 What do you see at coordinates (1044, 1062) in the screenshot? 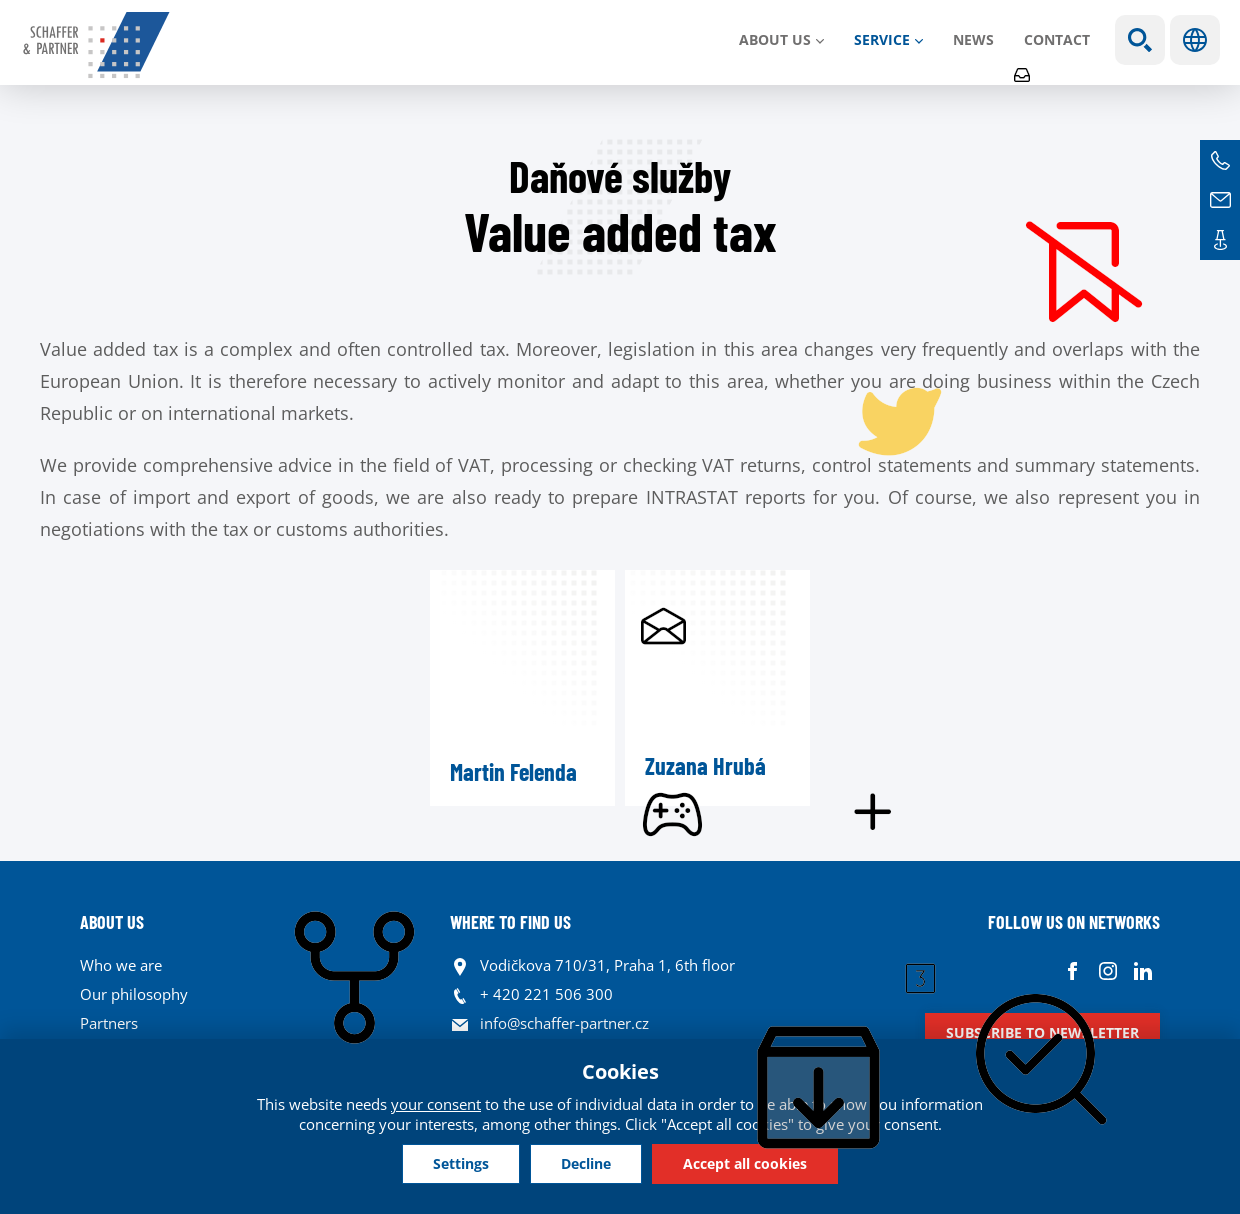
I see `code scan completed successfully` at bounding box center [1044, 1062].